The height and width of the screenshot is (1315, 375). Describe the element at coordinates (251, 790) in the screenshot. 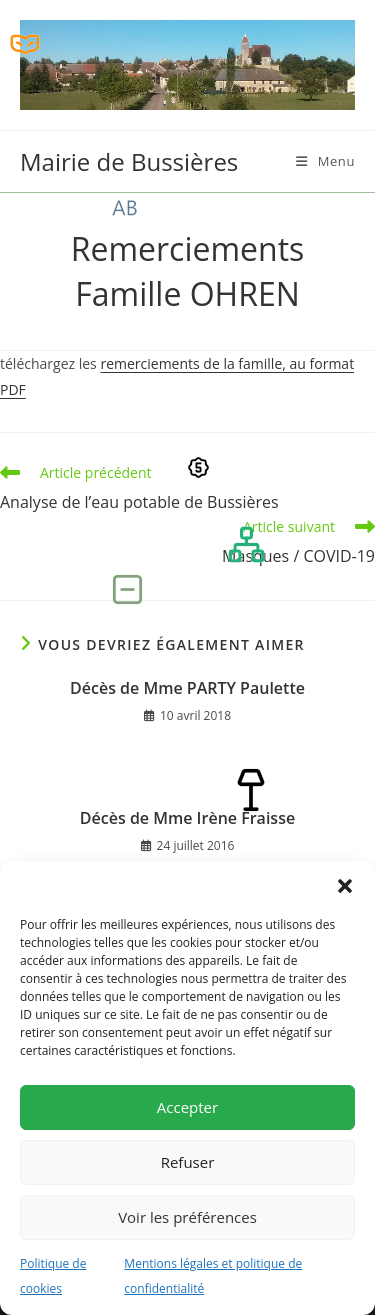

I see `toggle floor lamp on or off` at that location.